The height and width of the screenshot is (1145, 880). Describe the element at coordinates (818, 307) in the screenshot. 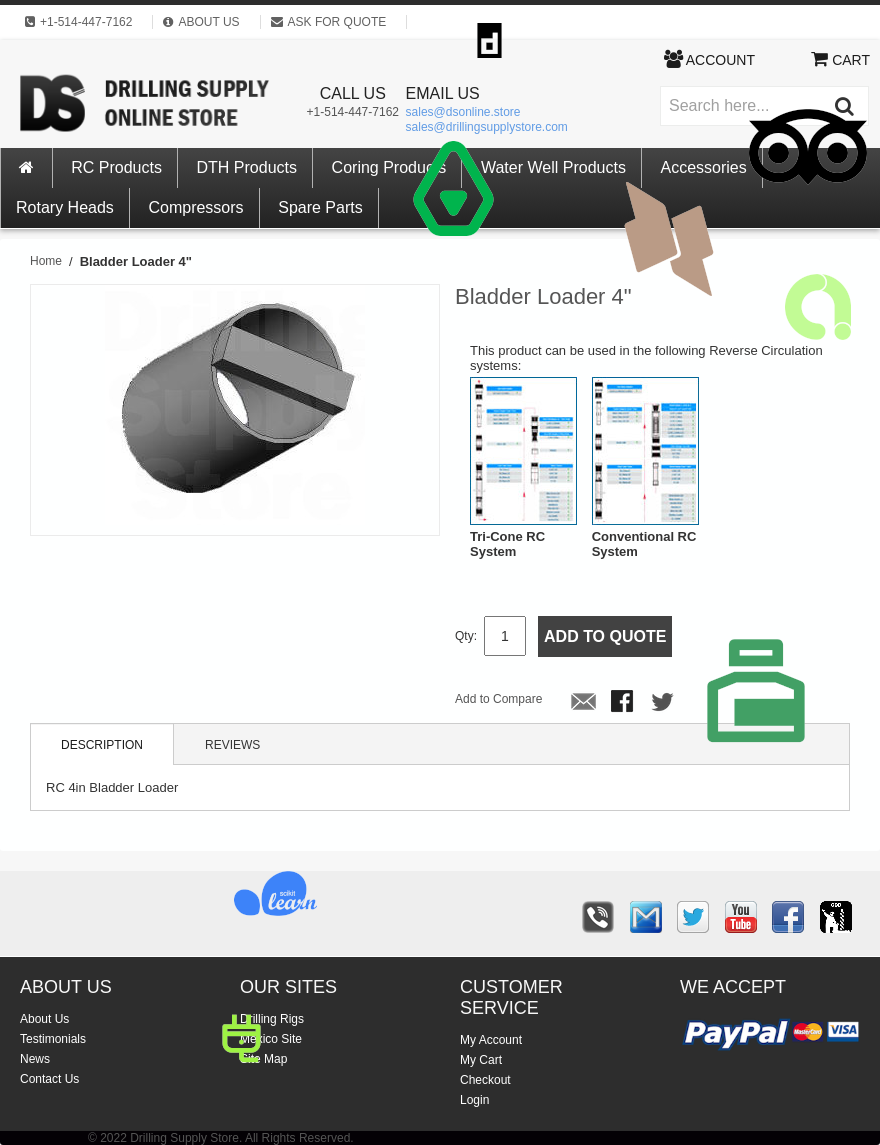

I see `google admob logo` at that location.